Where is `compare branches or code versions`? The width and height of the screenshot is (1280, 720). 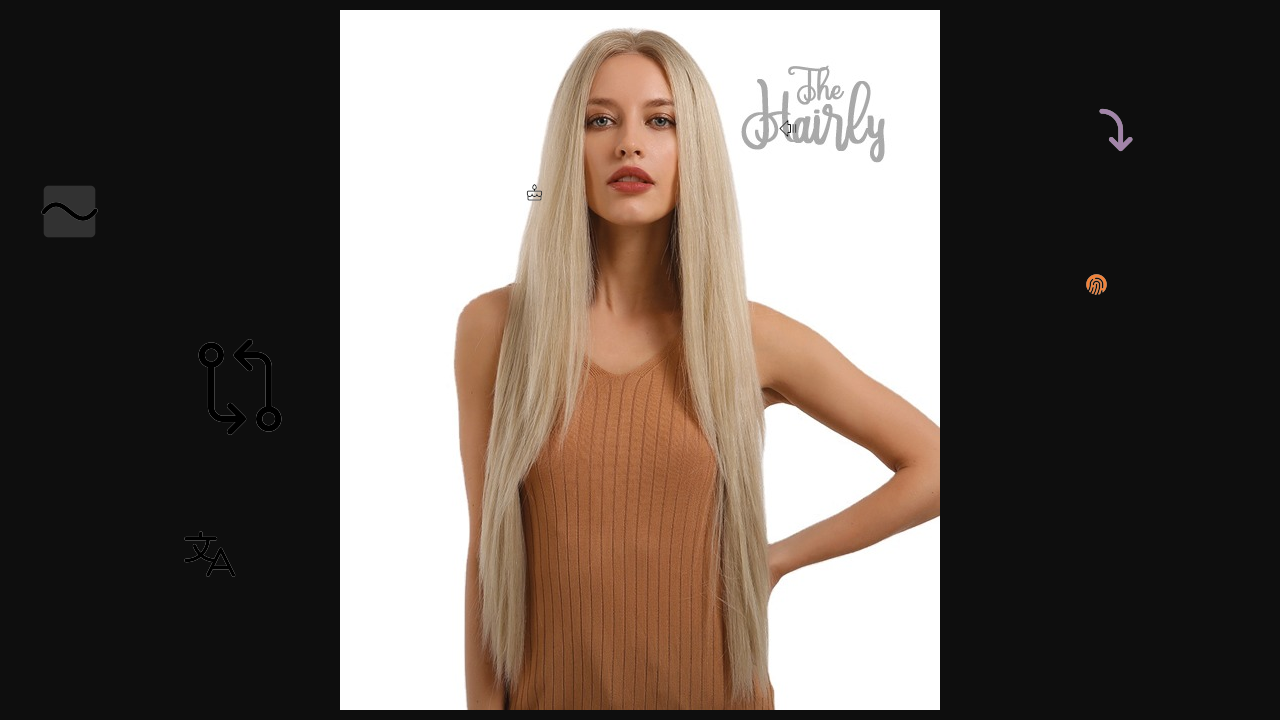 compare branches or code versions is located at coordinates (240, 387).